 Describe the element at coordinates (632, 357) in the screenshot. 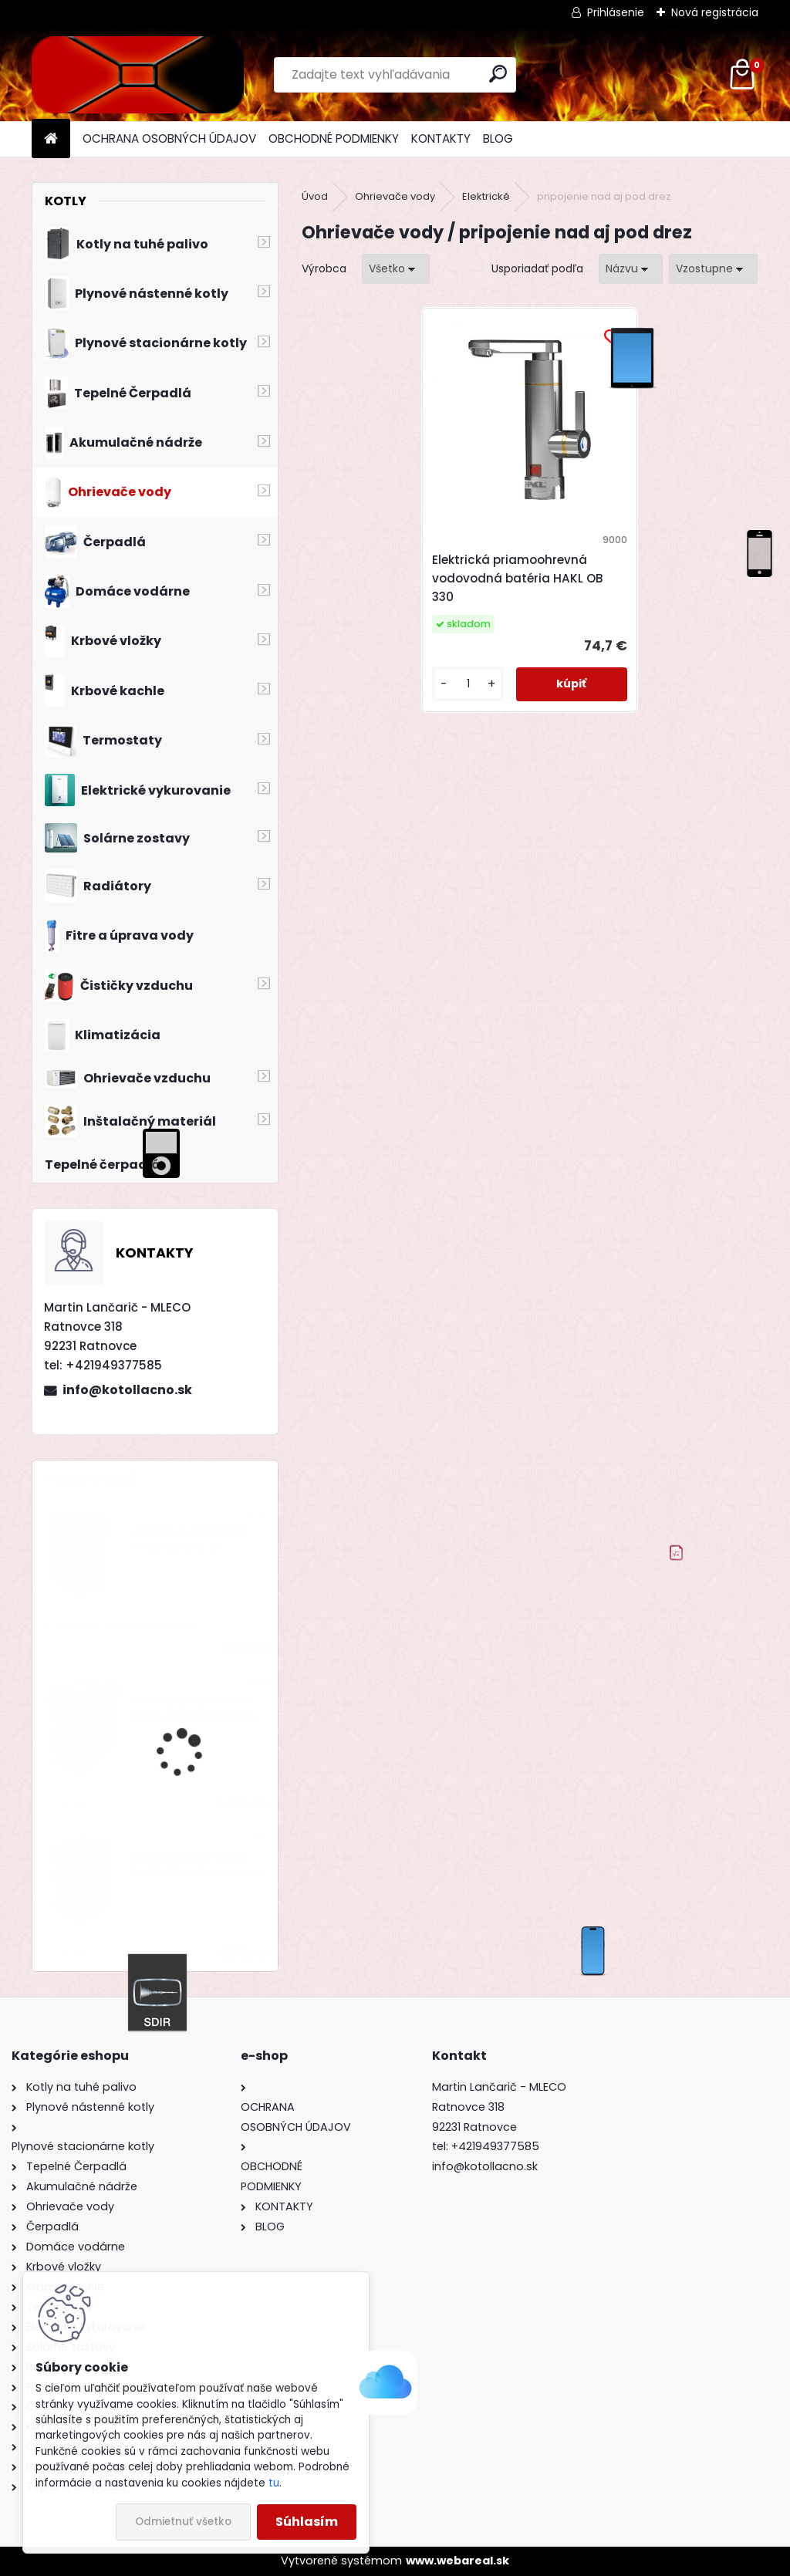

I see `iPad Air device in connected devices list` at that location.